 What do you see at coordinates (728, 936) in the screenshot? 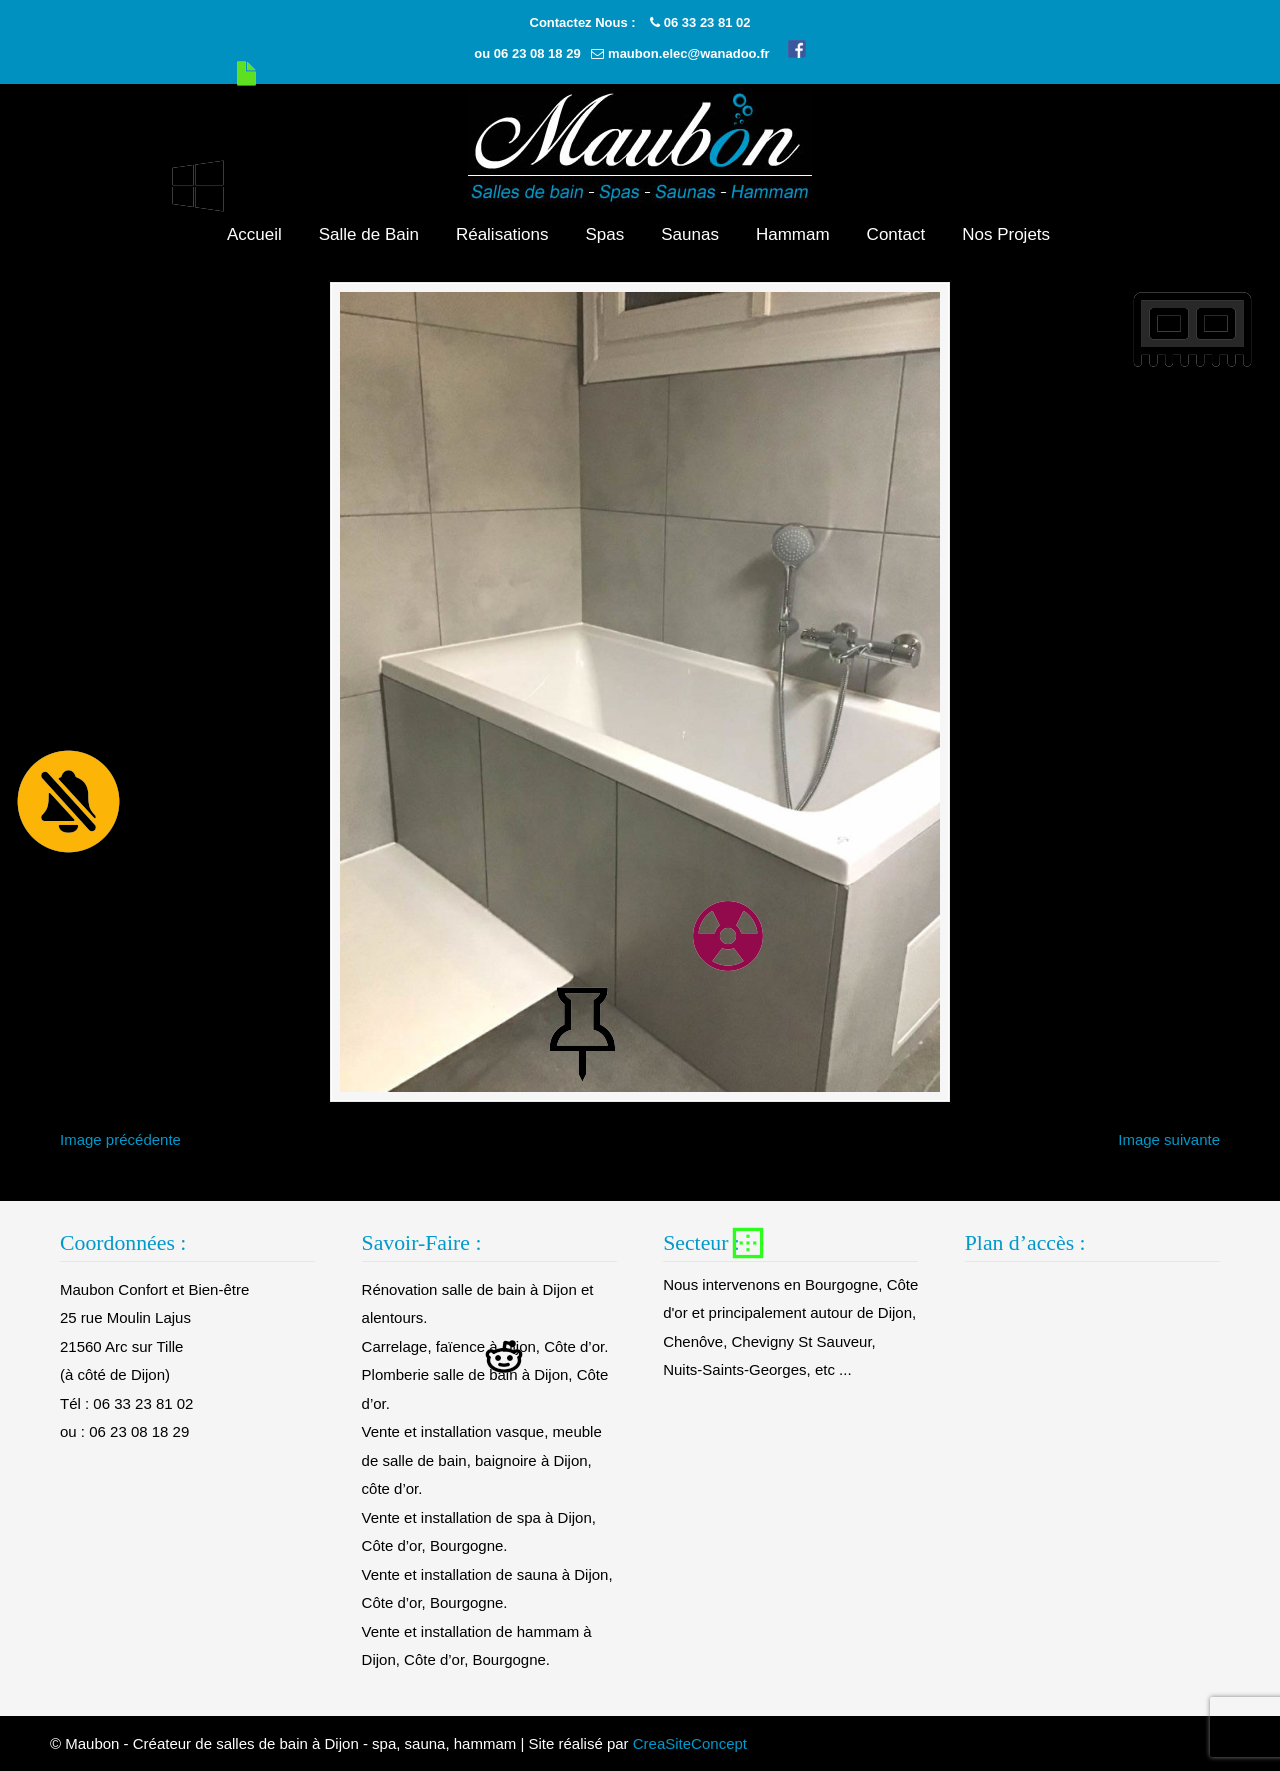
I see `indicates hazardous or radioactive content warning` at bounding box center [728, 936].